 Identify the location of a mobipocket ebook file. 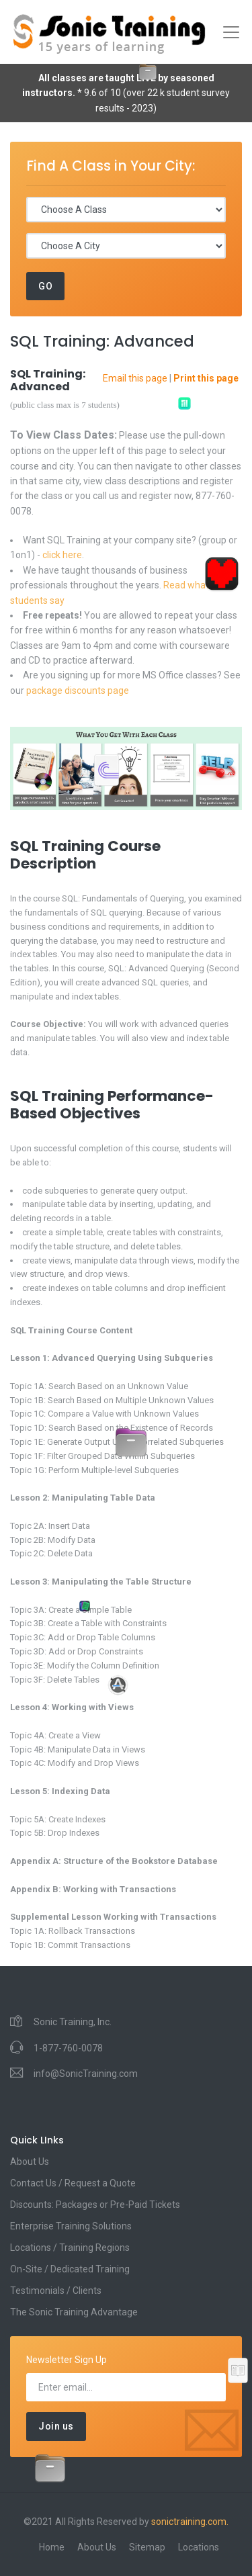
(238, 2370).